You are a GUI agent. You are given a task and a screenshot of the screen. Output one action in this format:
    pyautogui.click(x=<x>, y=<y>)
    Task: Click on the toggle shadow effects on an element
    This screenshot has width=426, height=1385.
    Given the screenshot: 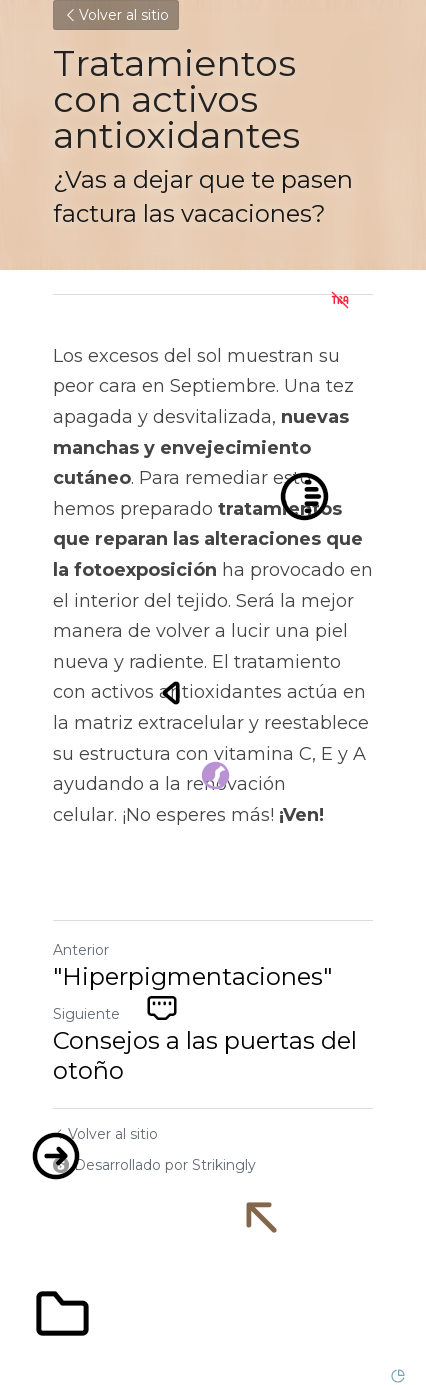 What is the action you would take?
    pyautogui.click(x=304, y=496)
    